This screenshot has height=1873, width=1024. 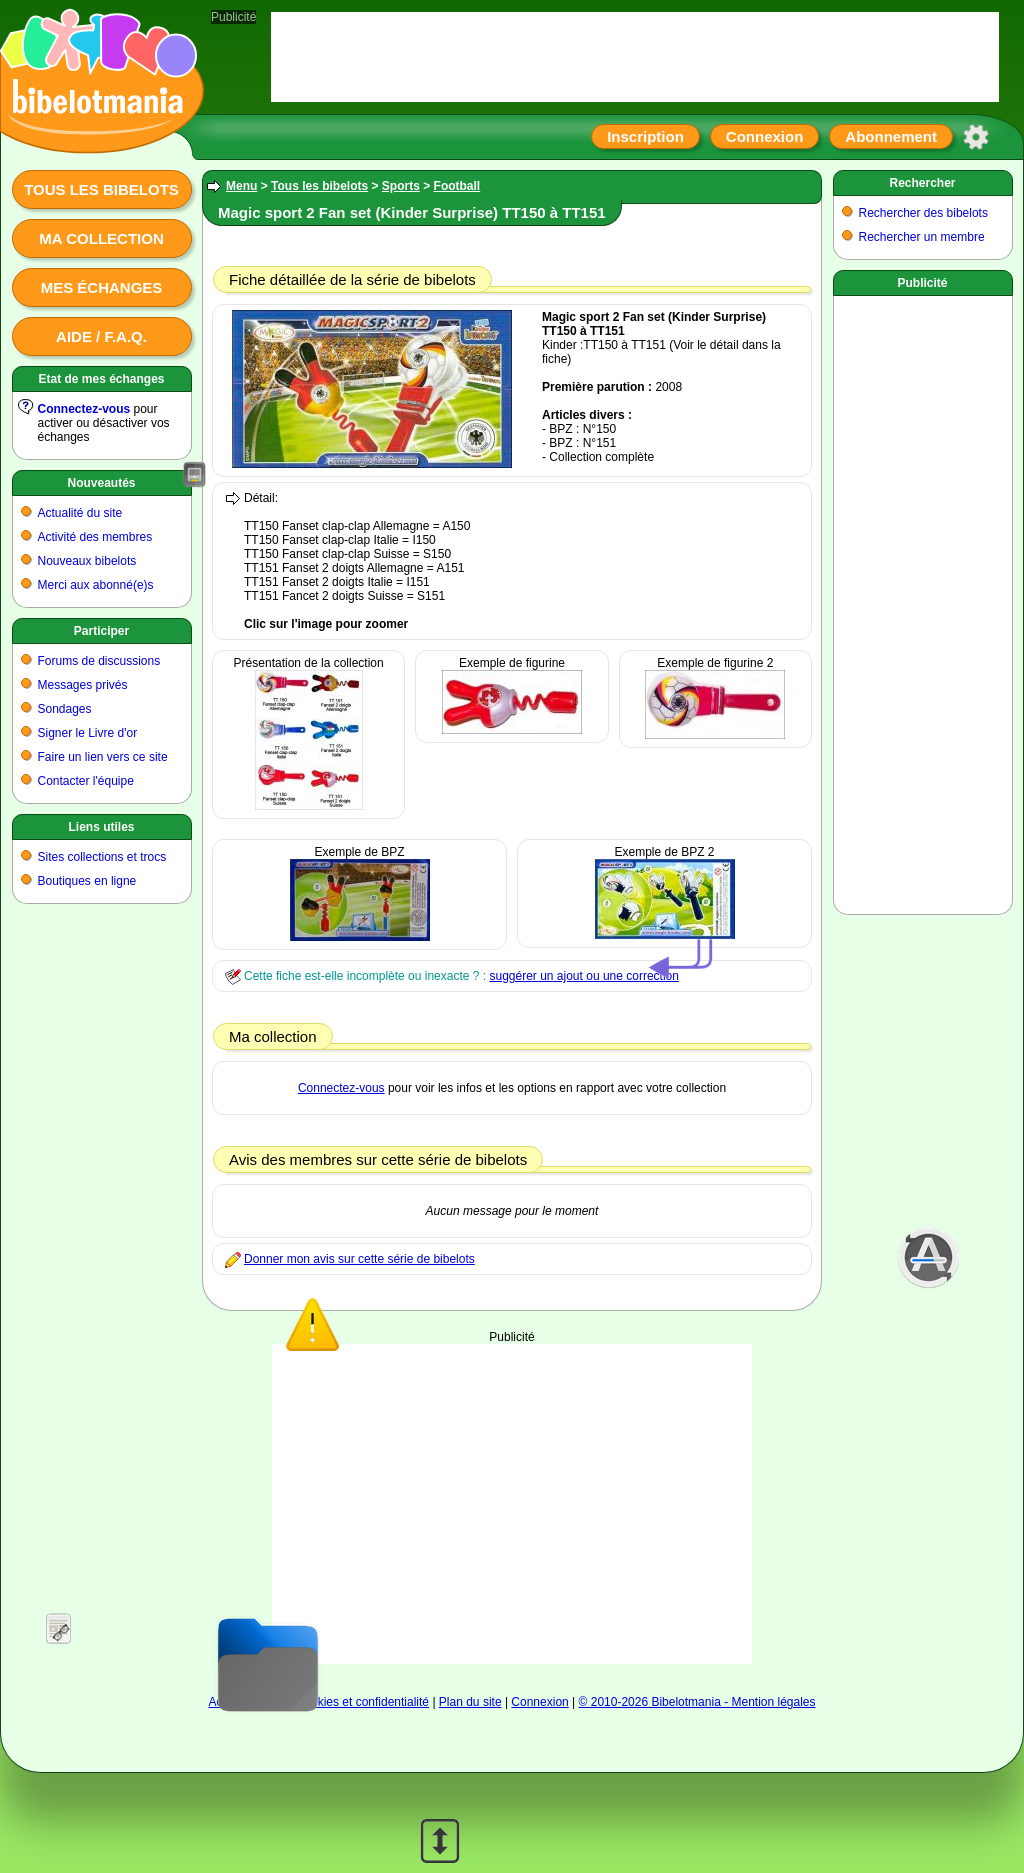 What do you see at coordinates (283, 1295) in the screenshot?
I see `indicates a warning or alert status` at bounding box center [283, 1295].